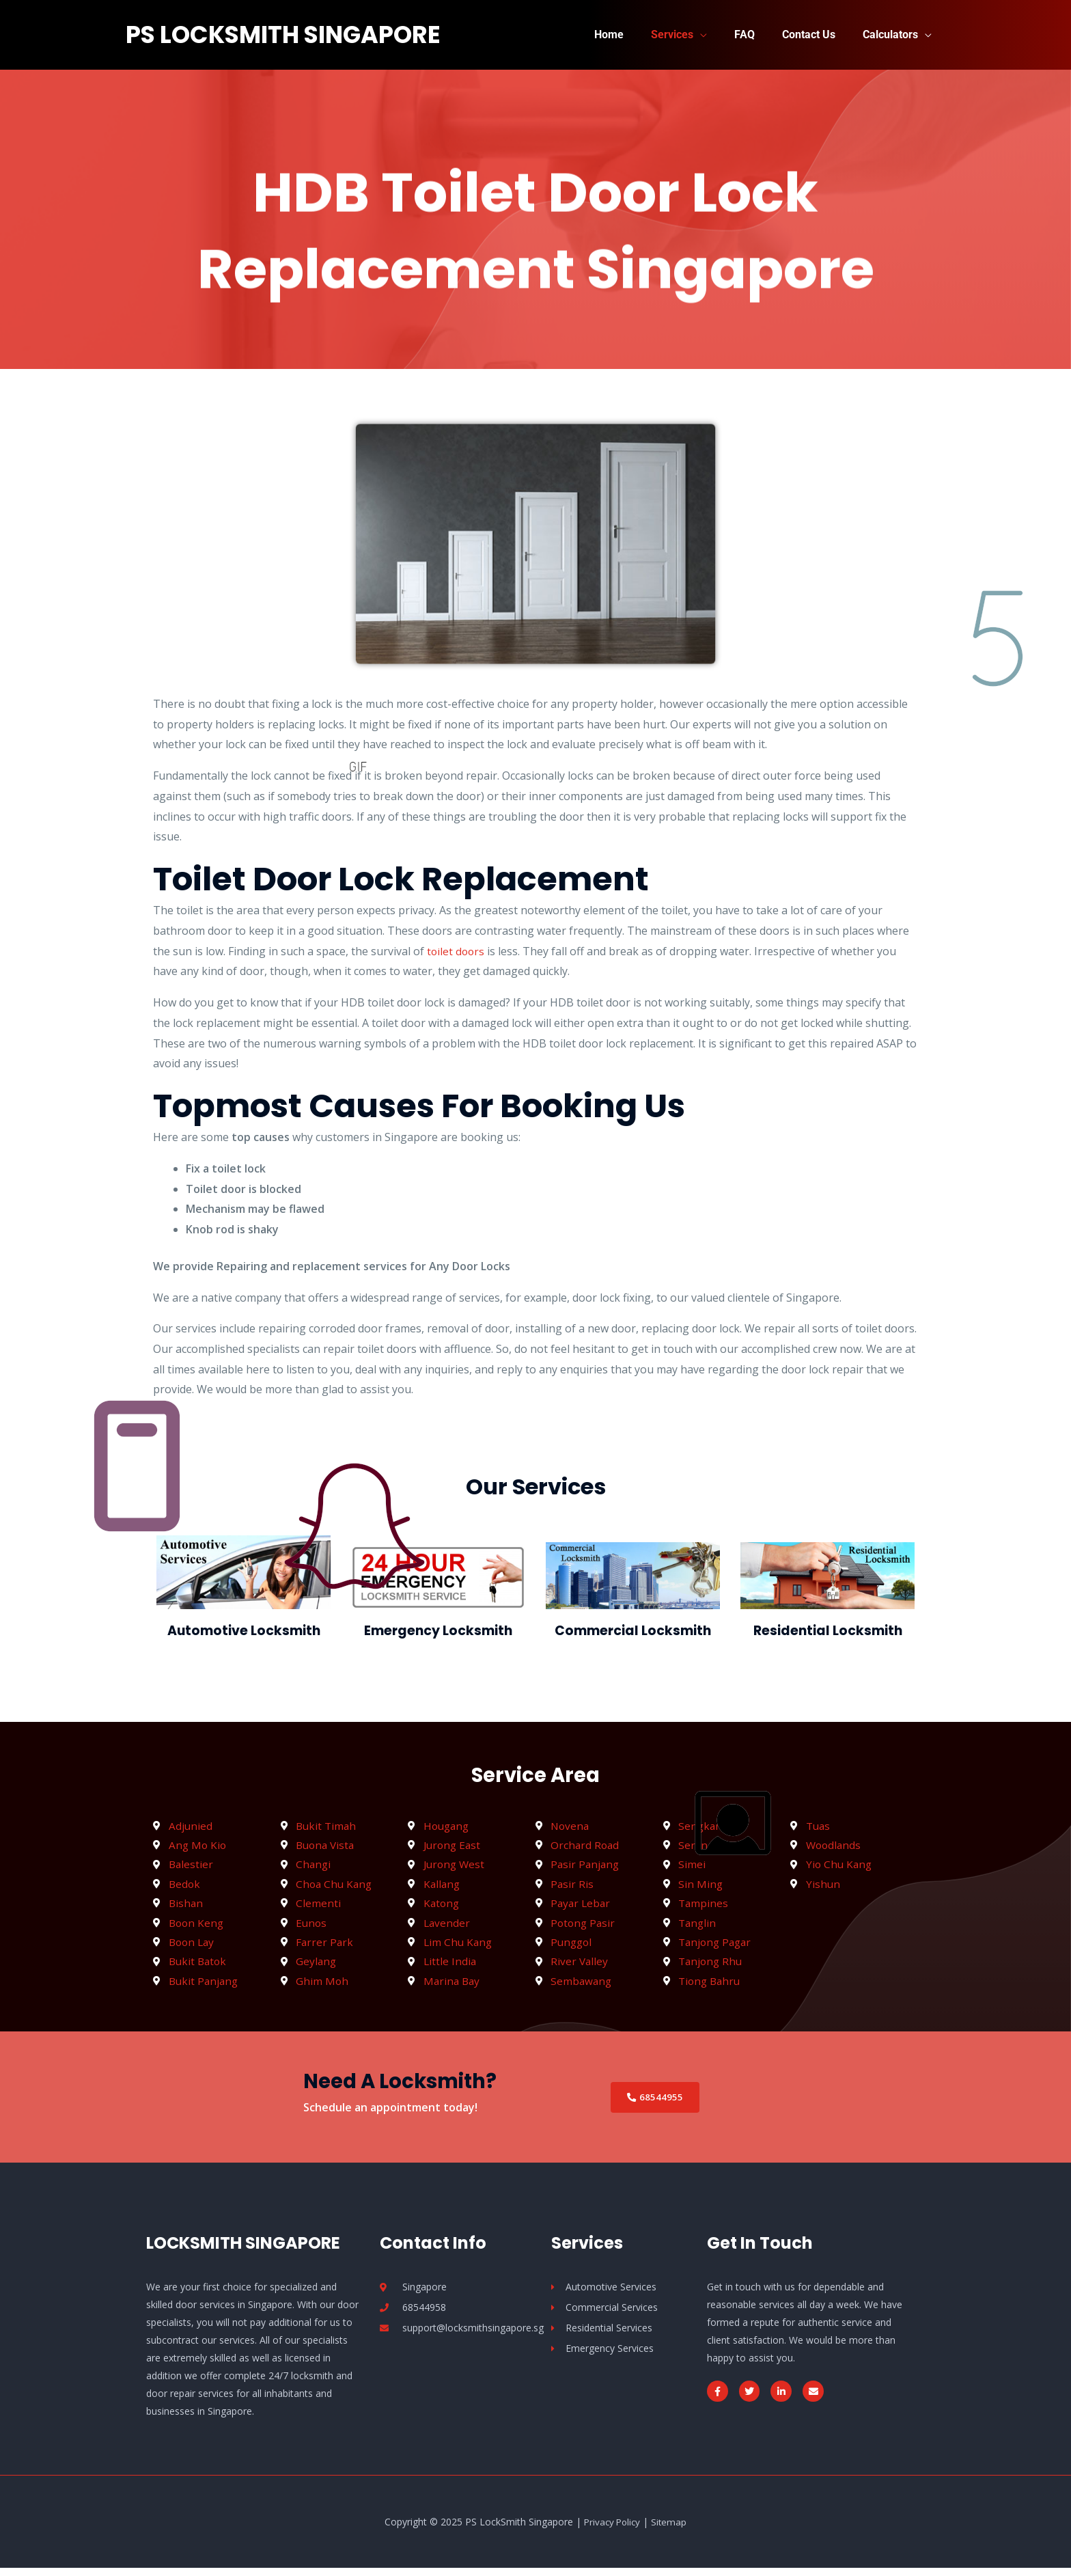 The height and width of the screenshot is (2576, 1071). I want to click on view user profile, so click(733, 1823).